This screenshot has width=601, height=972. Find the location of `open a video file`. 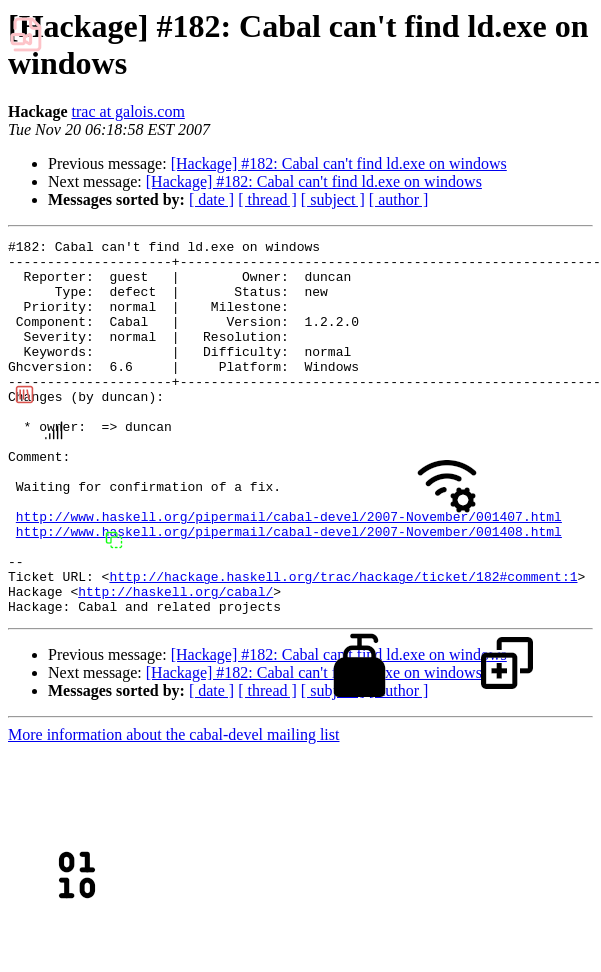

open a video file is located at coordinates (27, 34).